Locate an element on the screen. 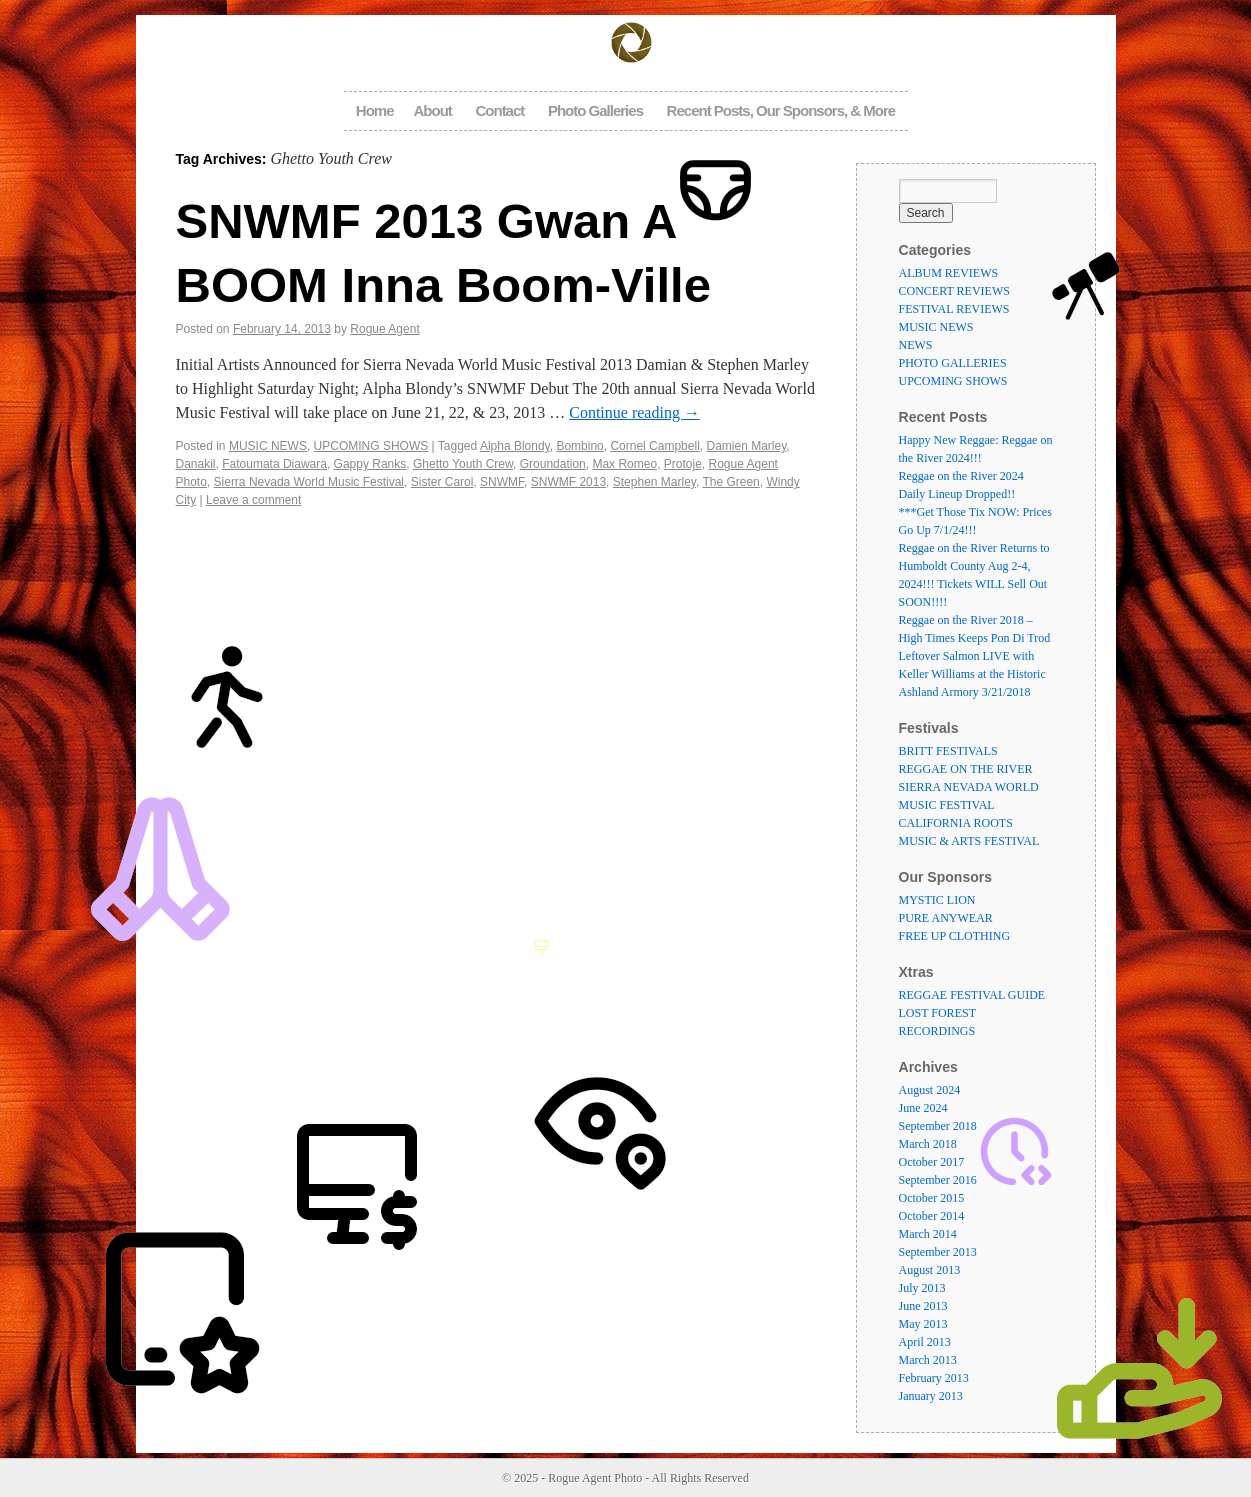 Image resolution: width=1251 pixels, height=1497 pixels. mark this iPad as a favorite device is located at coordinates (175, 1309).